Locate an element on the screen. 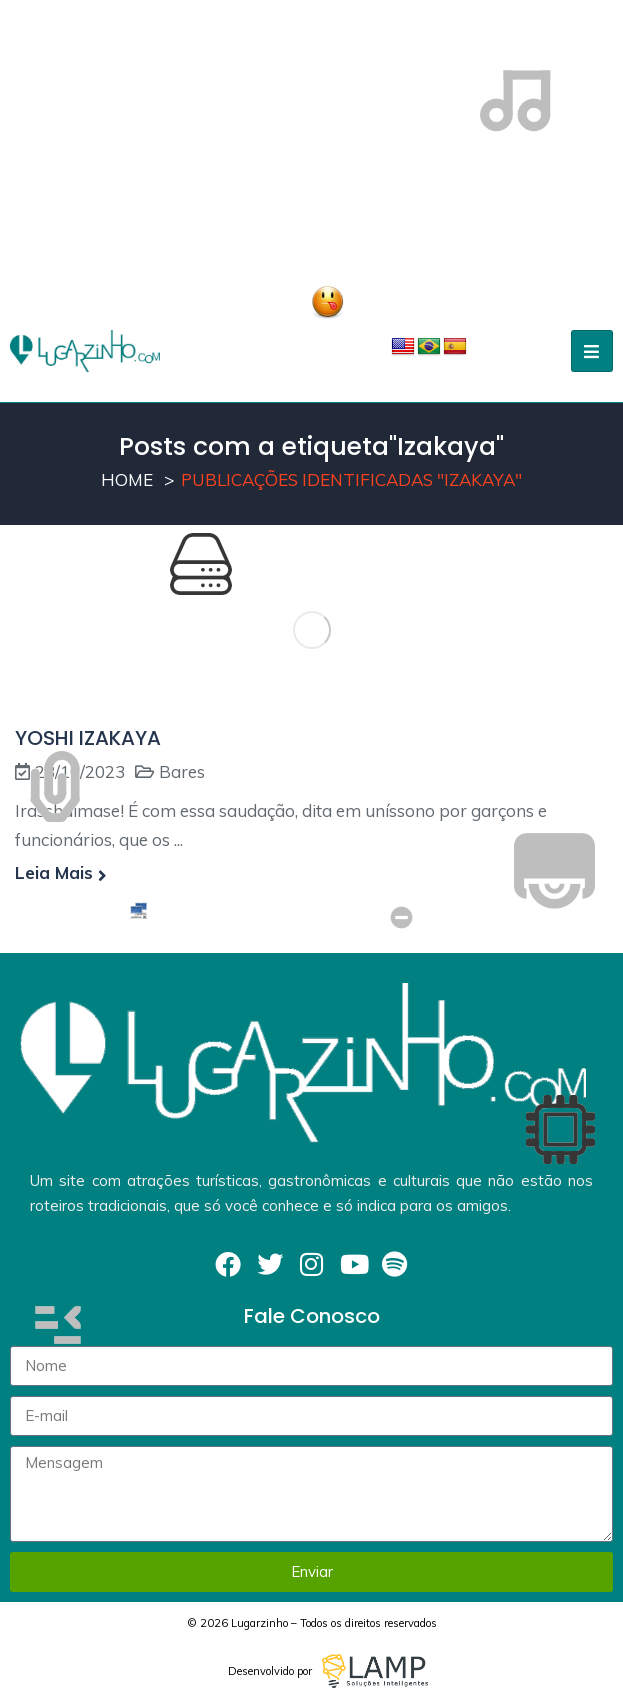 The height and width of the screenshot is (1698, 623). indicates email has an attachment is located at coordinates (57, 786).